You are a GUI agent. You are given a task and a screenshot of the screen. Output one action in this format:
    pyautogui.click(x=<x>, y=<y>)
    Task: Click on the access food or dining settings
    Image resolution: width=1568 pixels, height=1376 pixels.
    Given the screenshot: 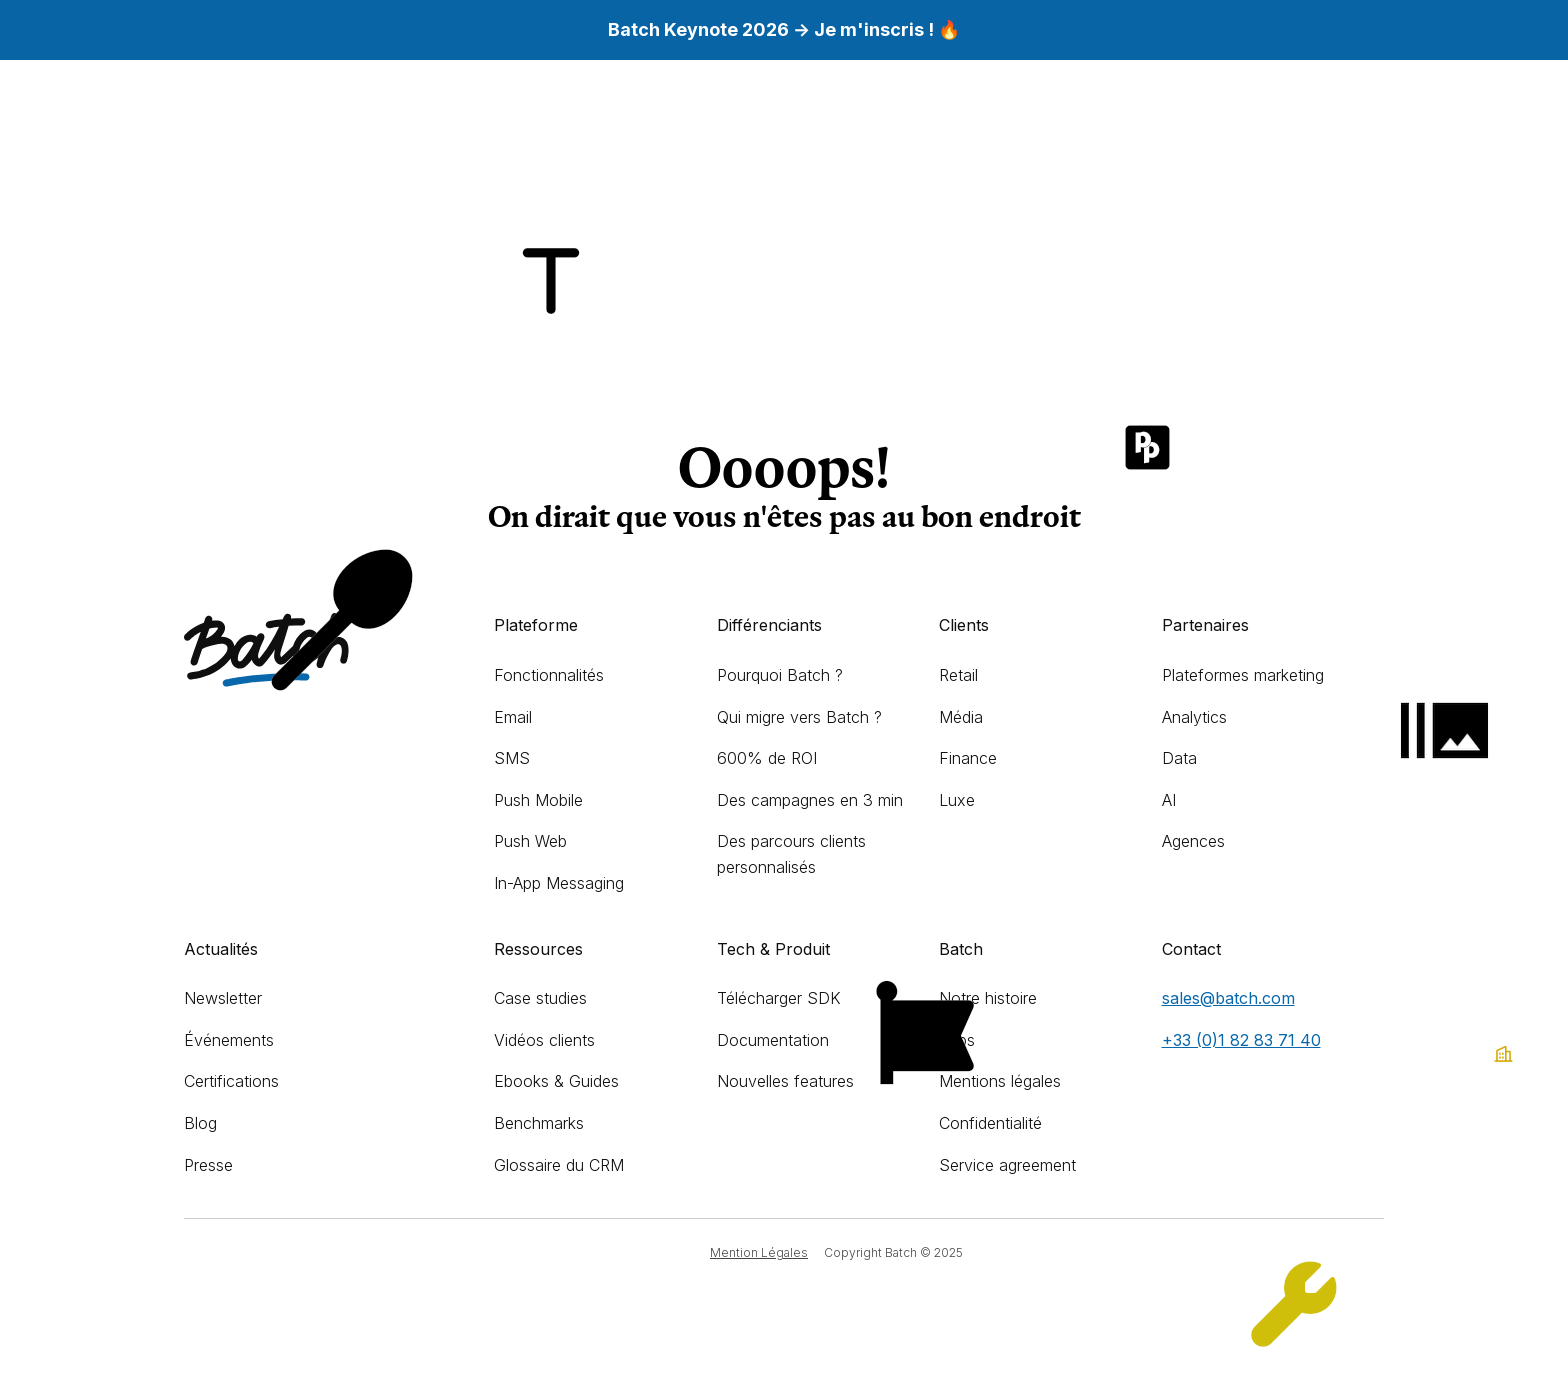 What is the action you would take?
    pyautogui.click(x=342, y=620)
    